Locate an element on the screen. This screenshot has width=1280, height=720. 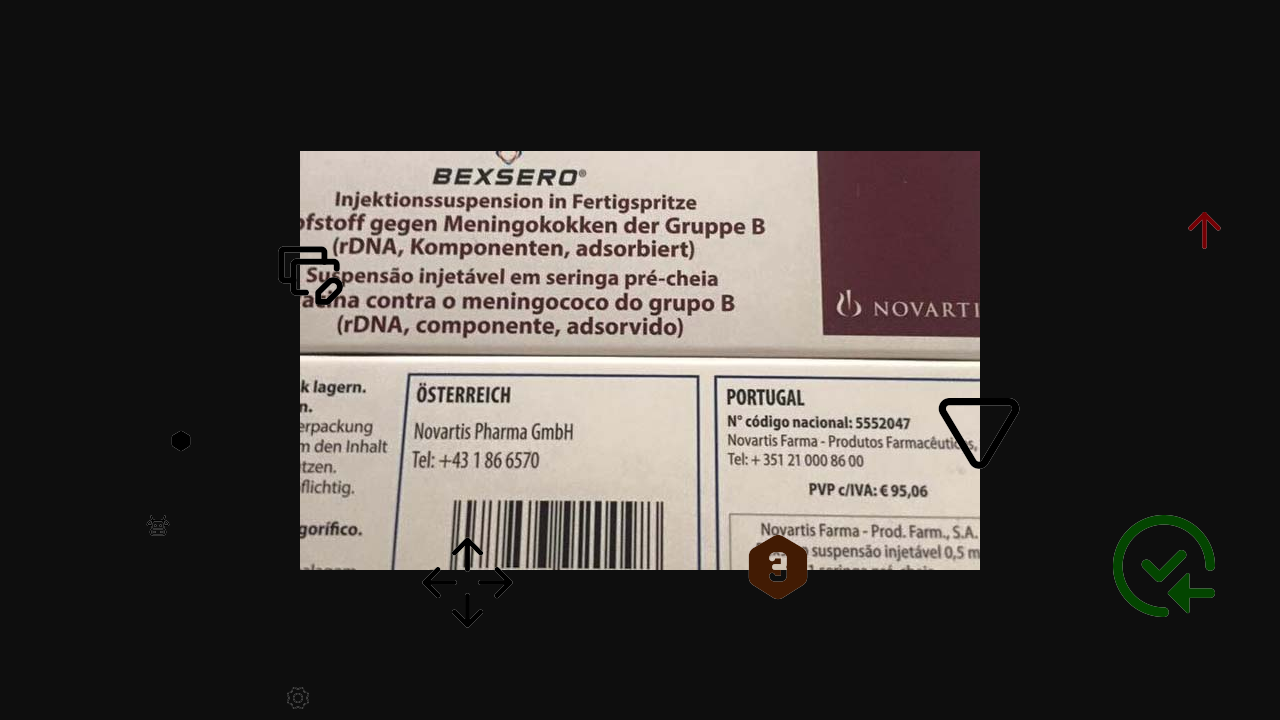
move up or scroll to top is located at coordinates (1204, 230).